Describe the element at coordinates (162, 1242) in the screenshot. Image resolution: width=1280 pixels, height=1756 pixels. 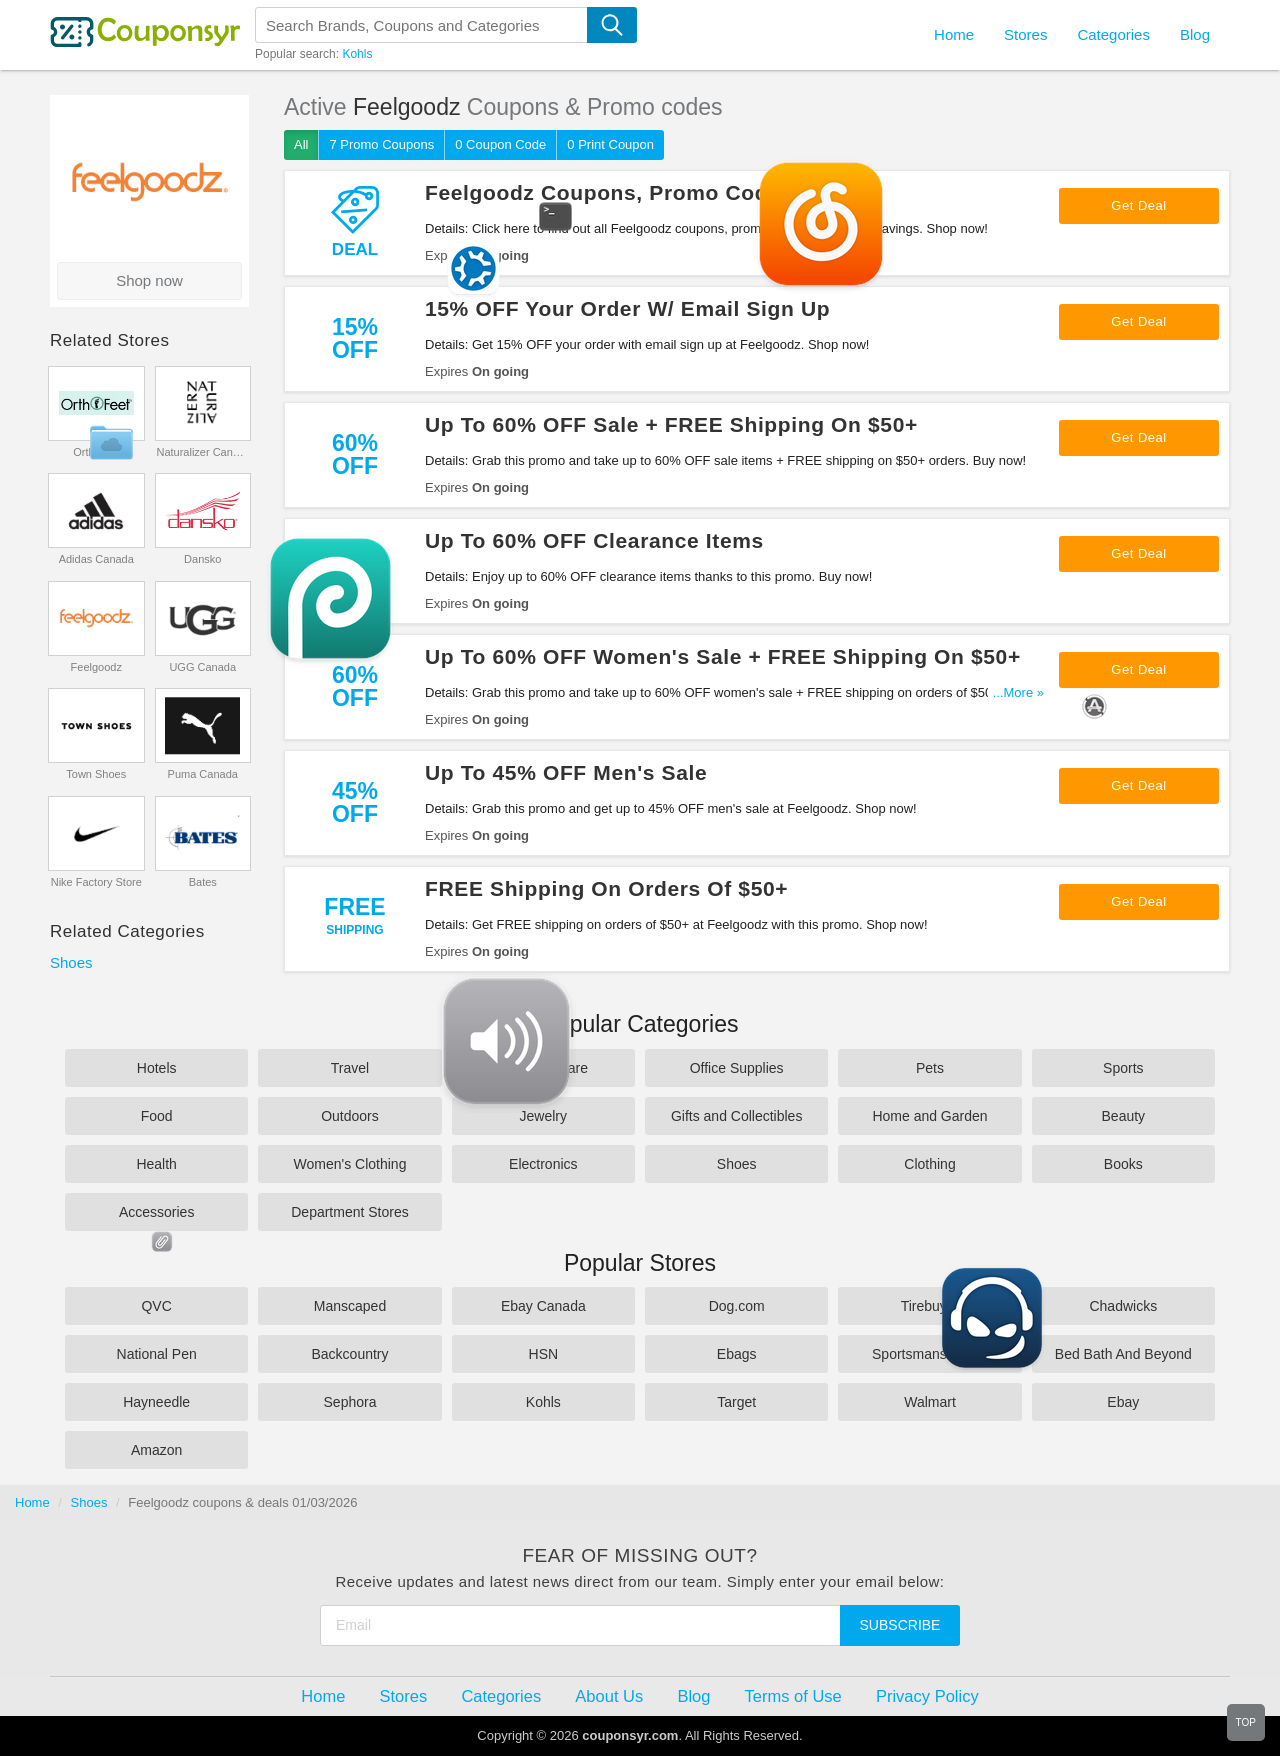
I see `open office or productivity applications` at that location.